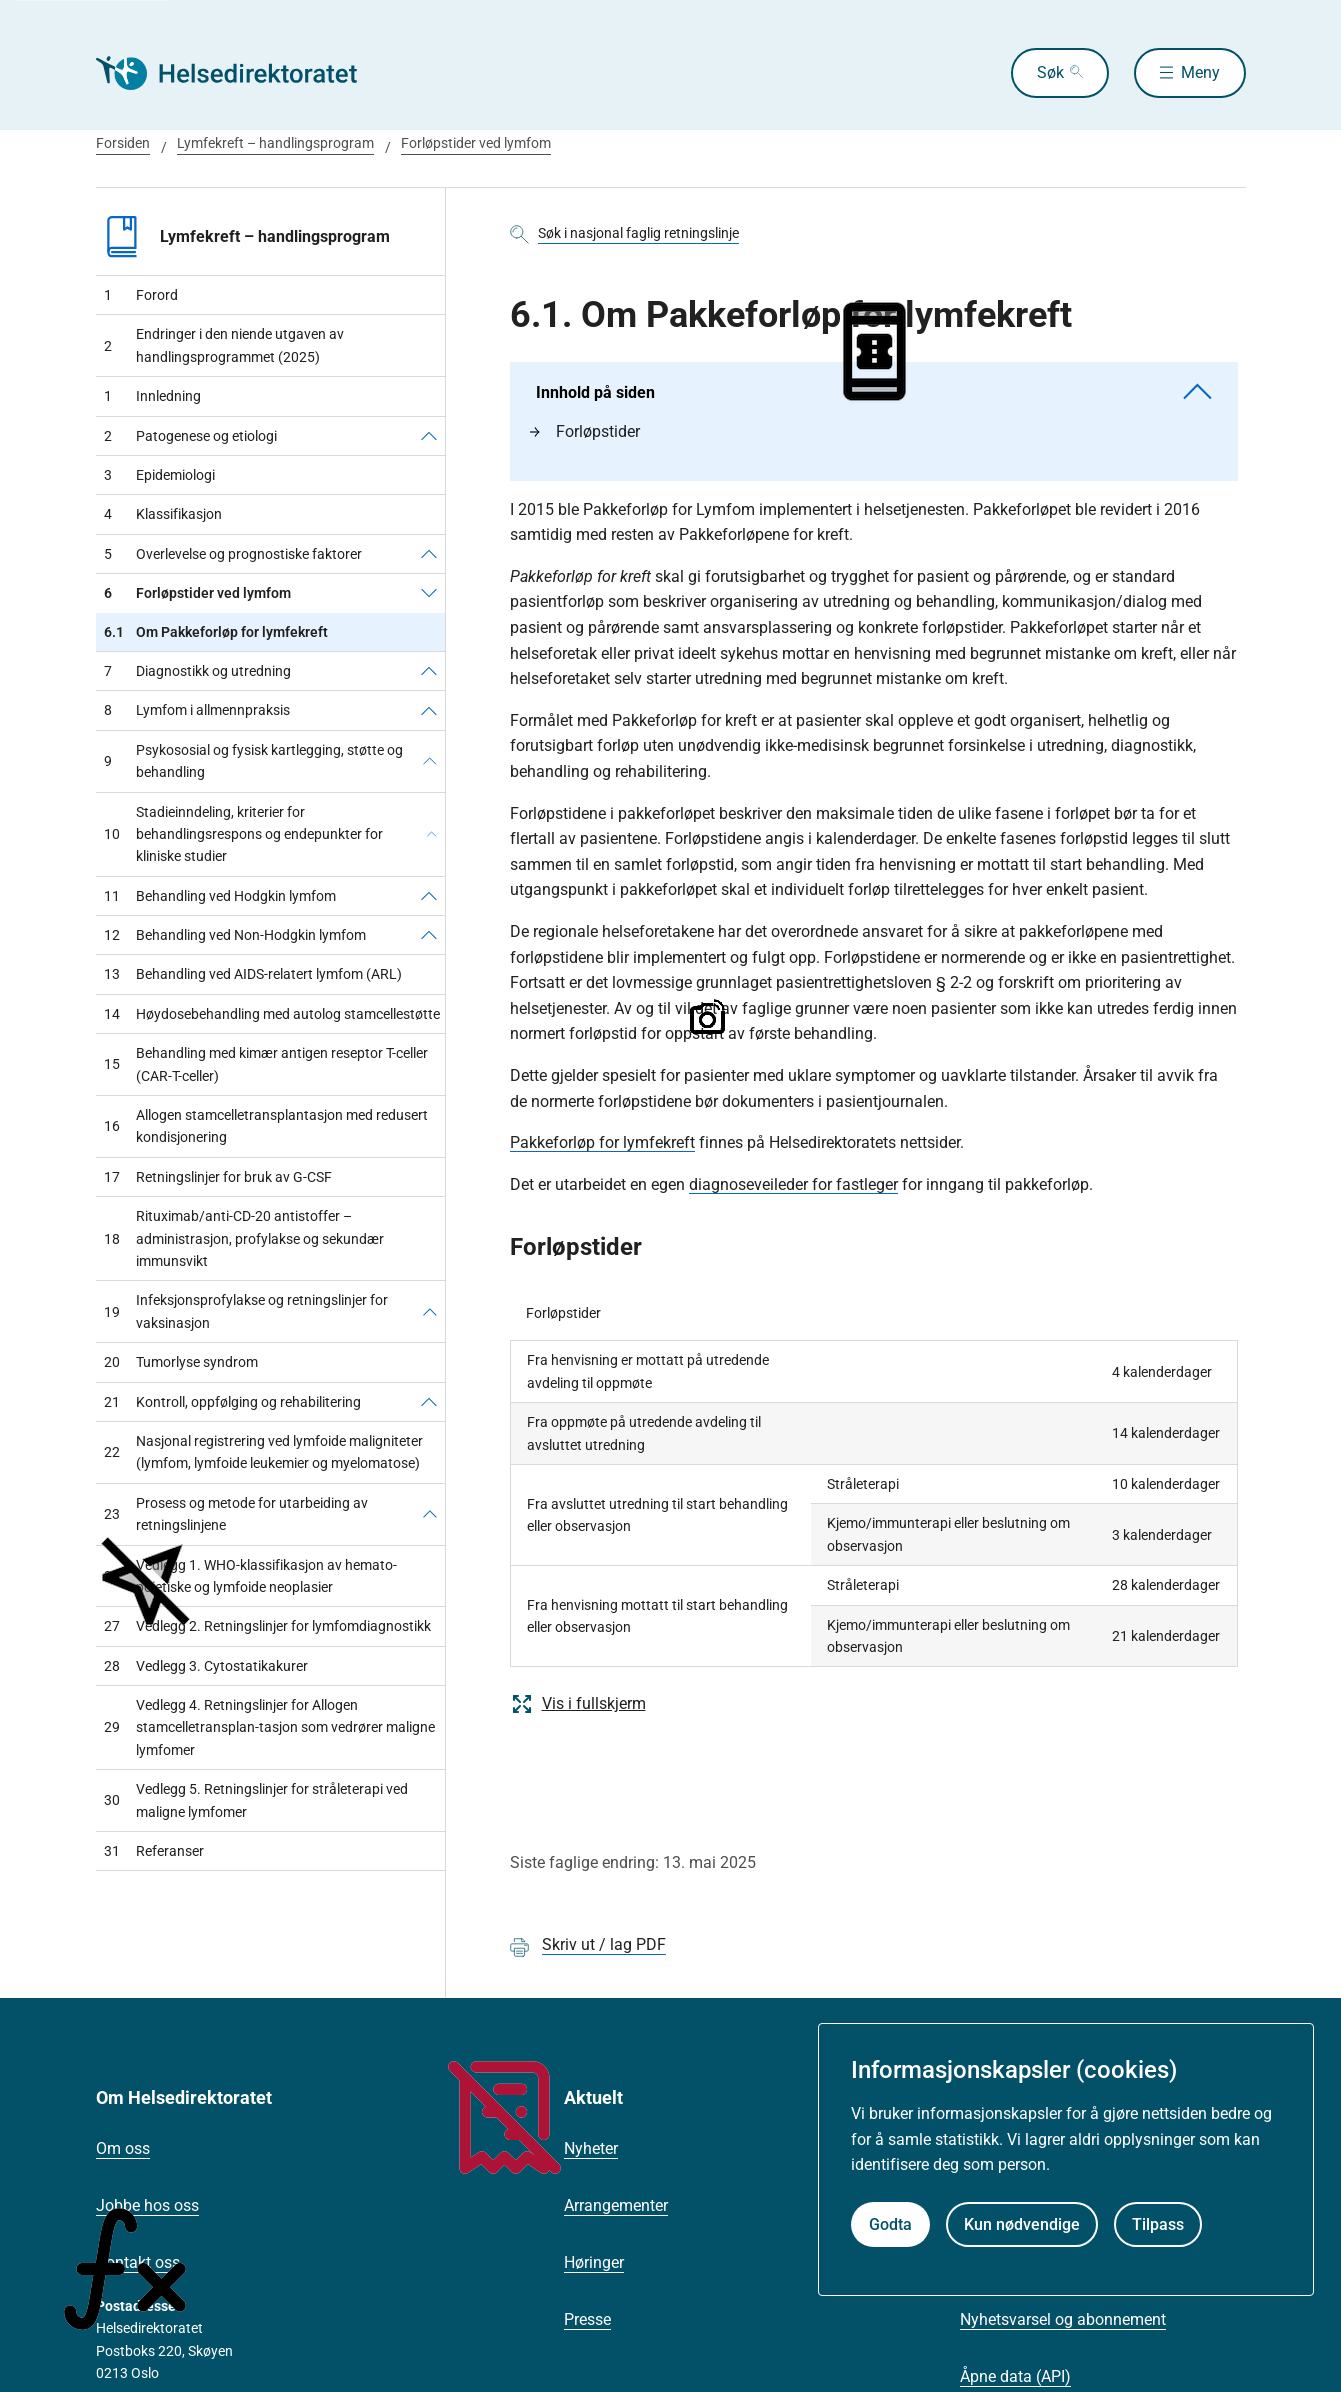 This screenshot has height=2392, width=1341. Describe the element at coordinates (707, 1016) in the screenshot. I see `connect to a wireless or external camera` at that location.